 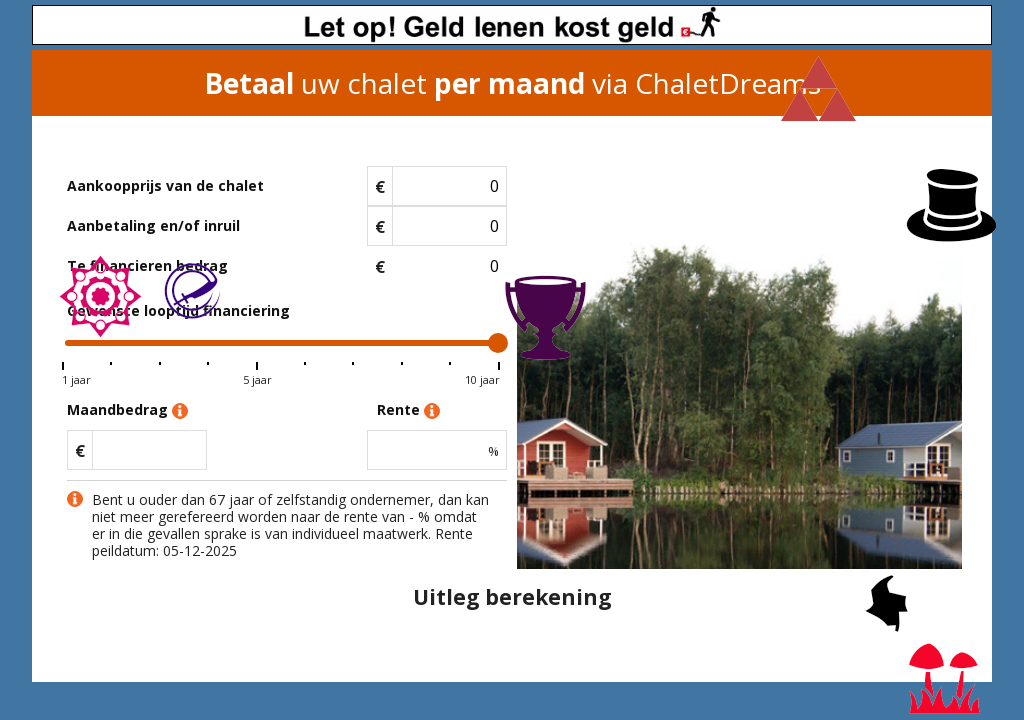 I want to click on activate spin attack or special sword ability, so click(x=192, y=291).